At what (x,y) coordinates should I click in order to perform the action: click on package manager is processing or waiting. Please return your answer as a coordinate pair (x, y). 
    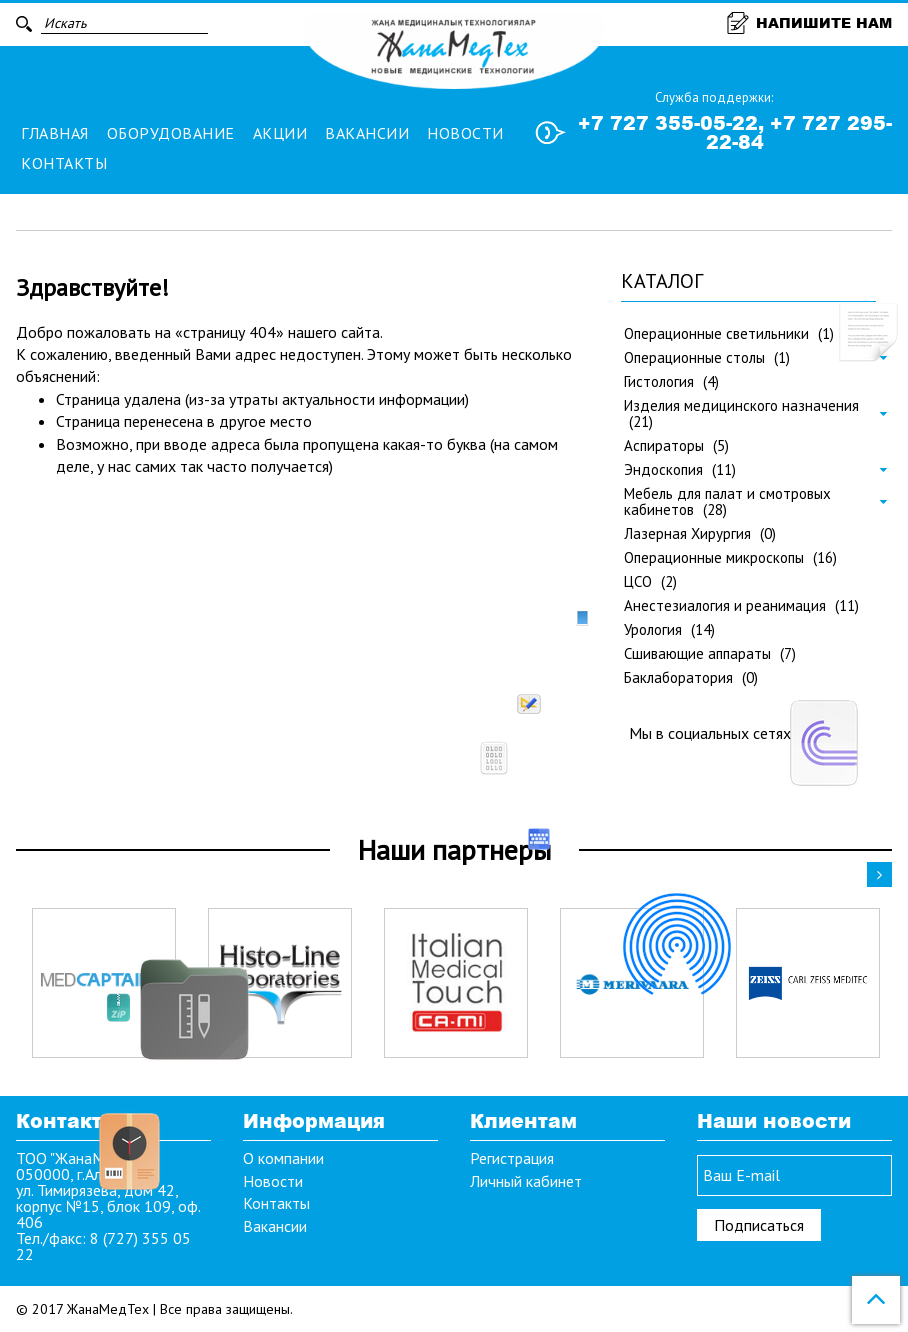
    Looking at the image, I should click on (129, 1151).